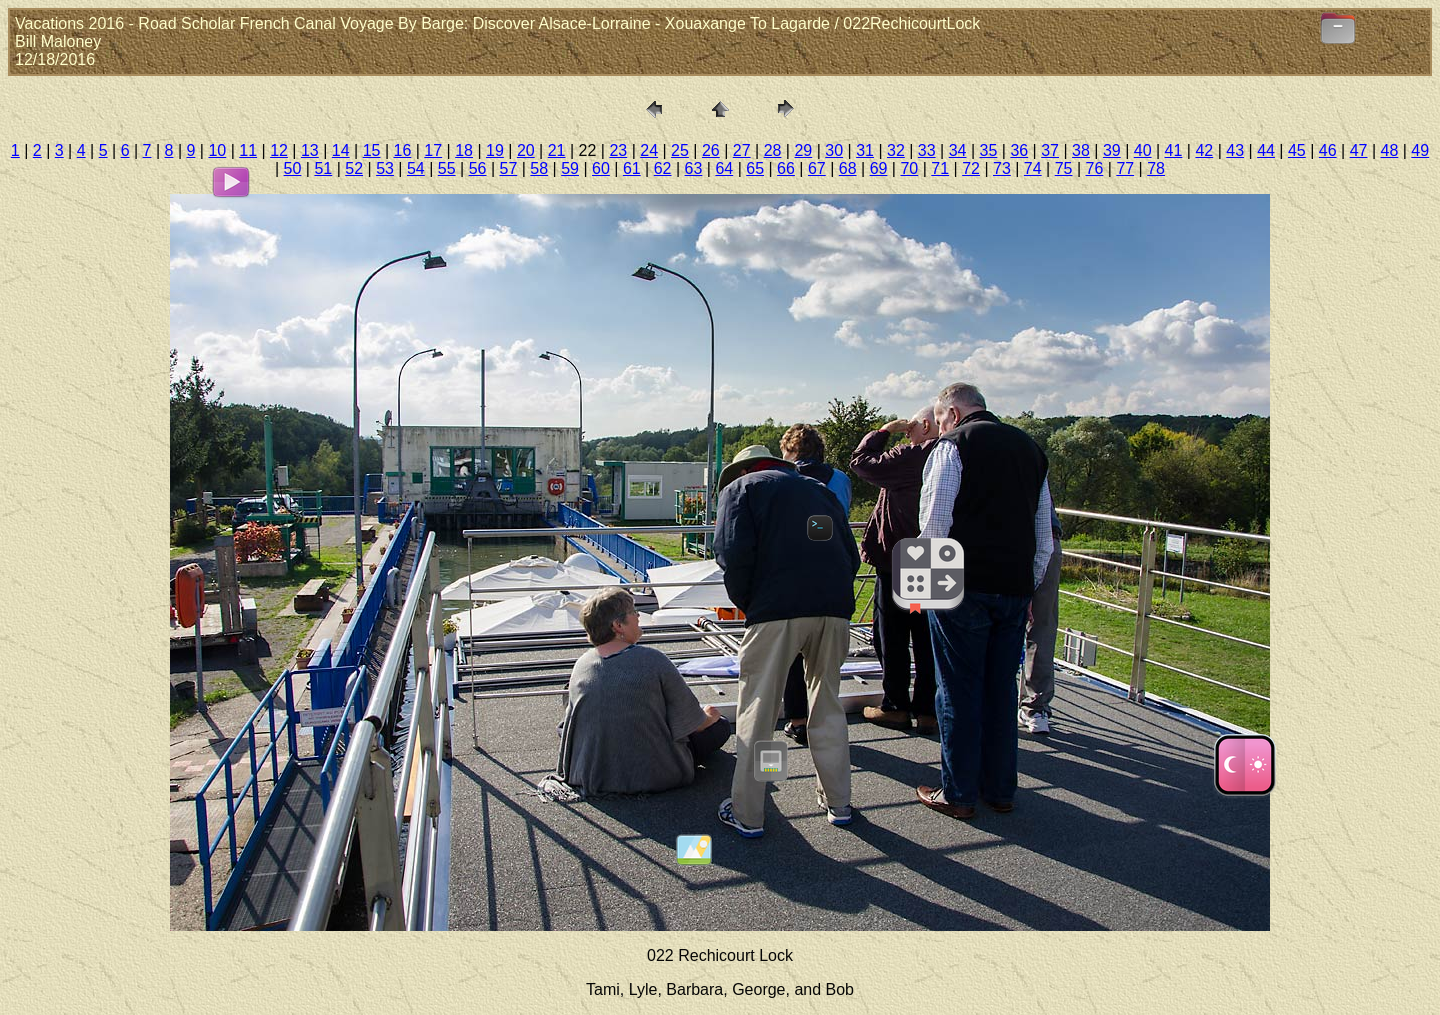  Describe the element at coordinates (820, 528) in the screenshot. I see `open terminal application` at that location.